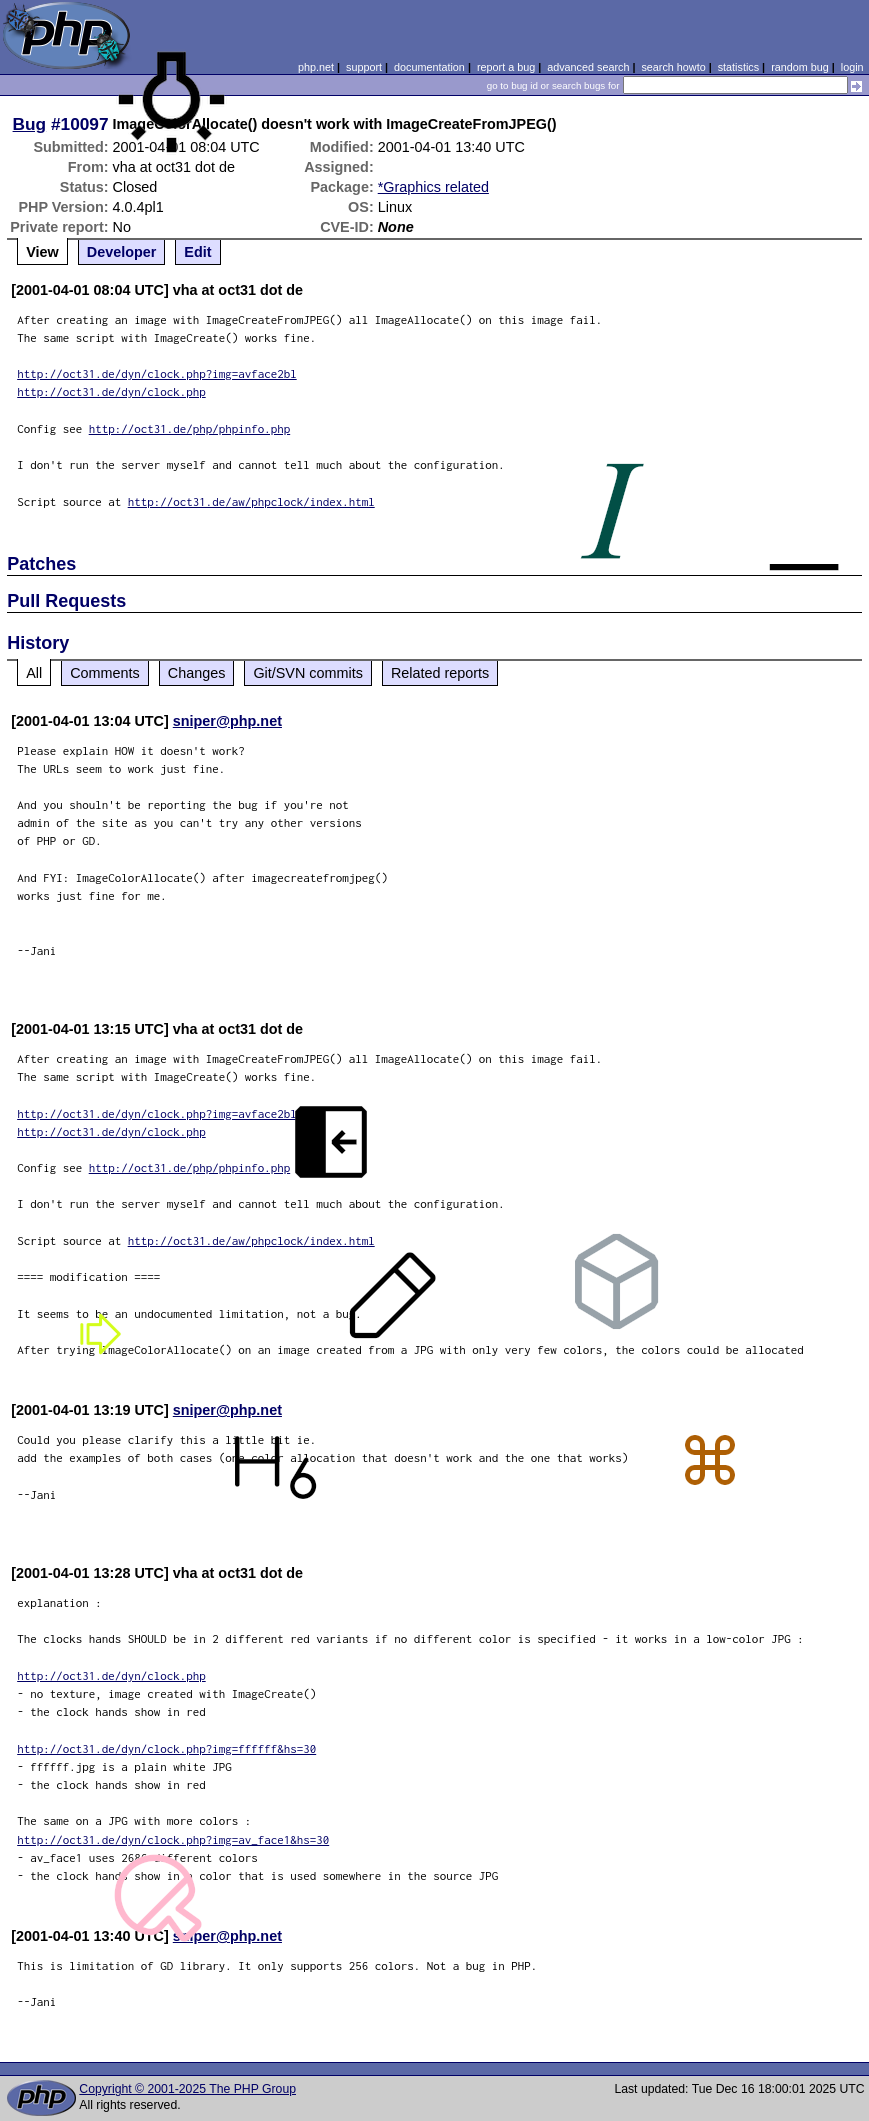  Describe the element at coordinates (156, 1896) in the screenshot. I see `access table tennis or ping pong game` at that location.